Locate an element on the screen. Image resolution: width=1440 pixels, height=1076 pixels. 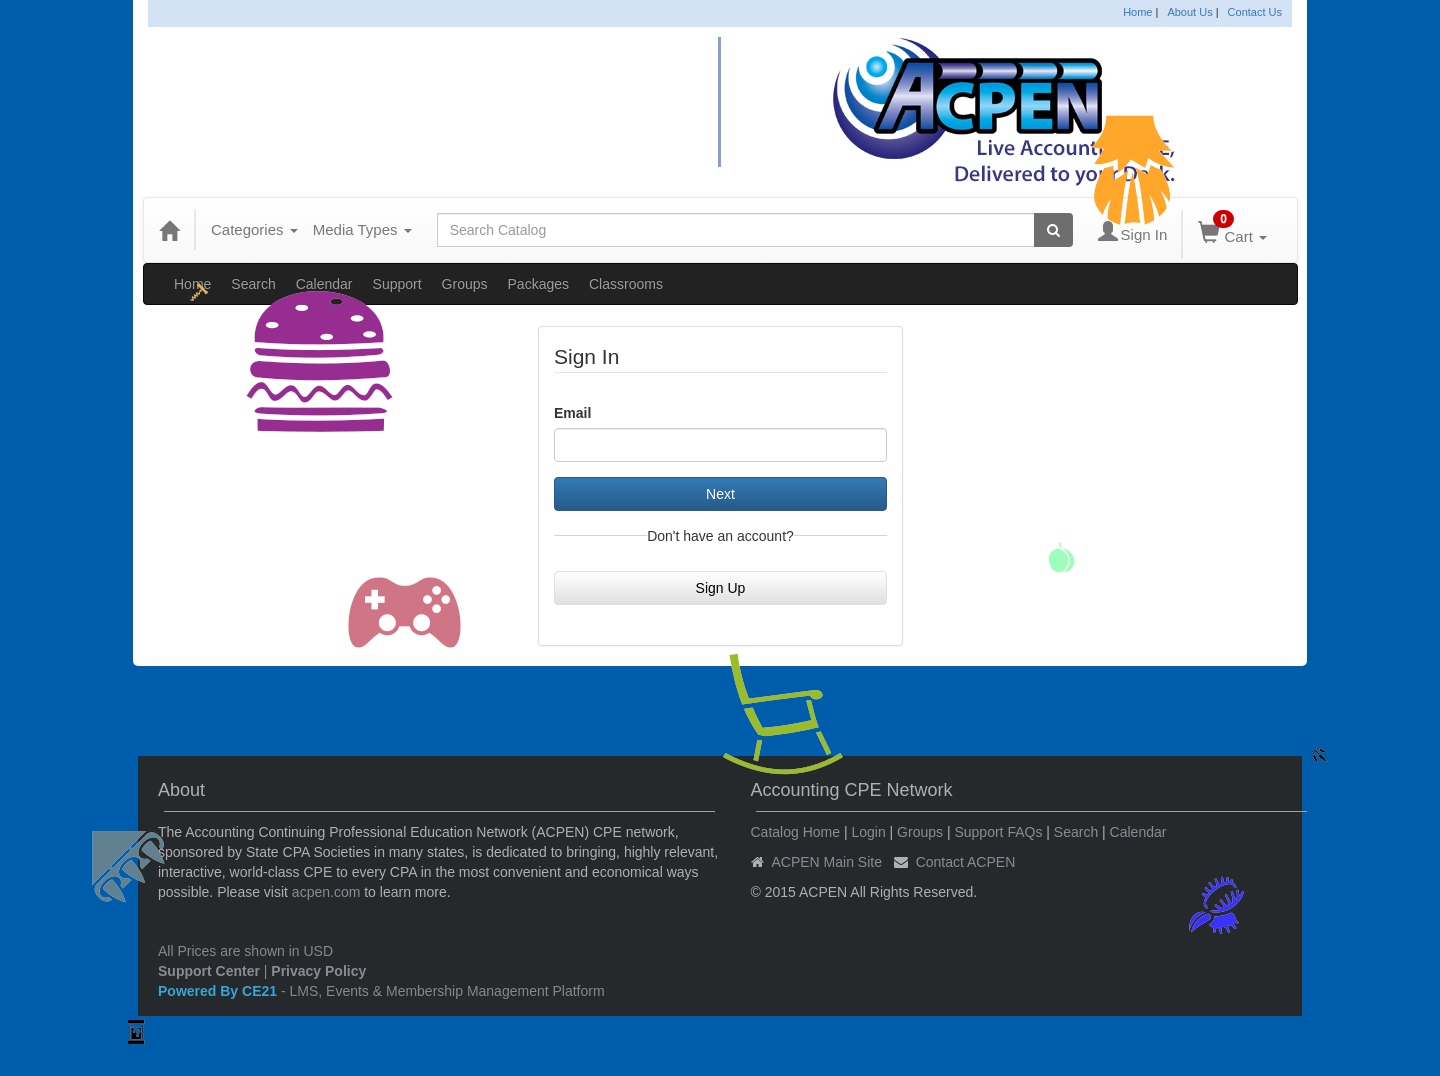
food or restaurant category is located at coordinates (319, 361).